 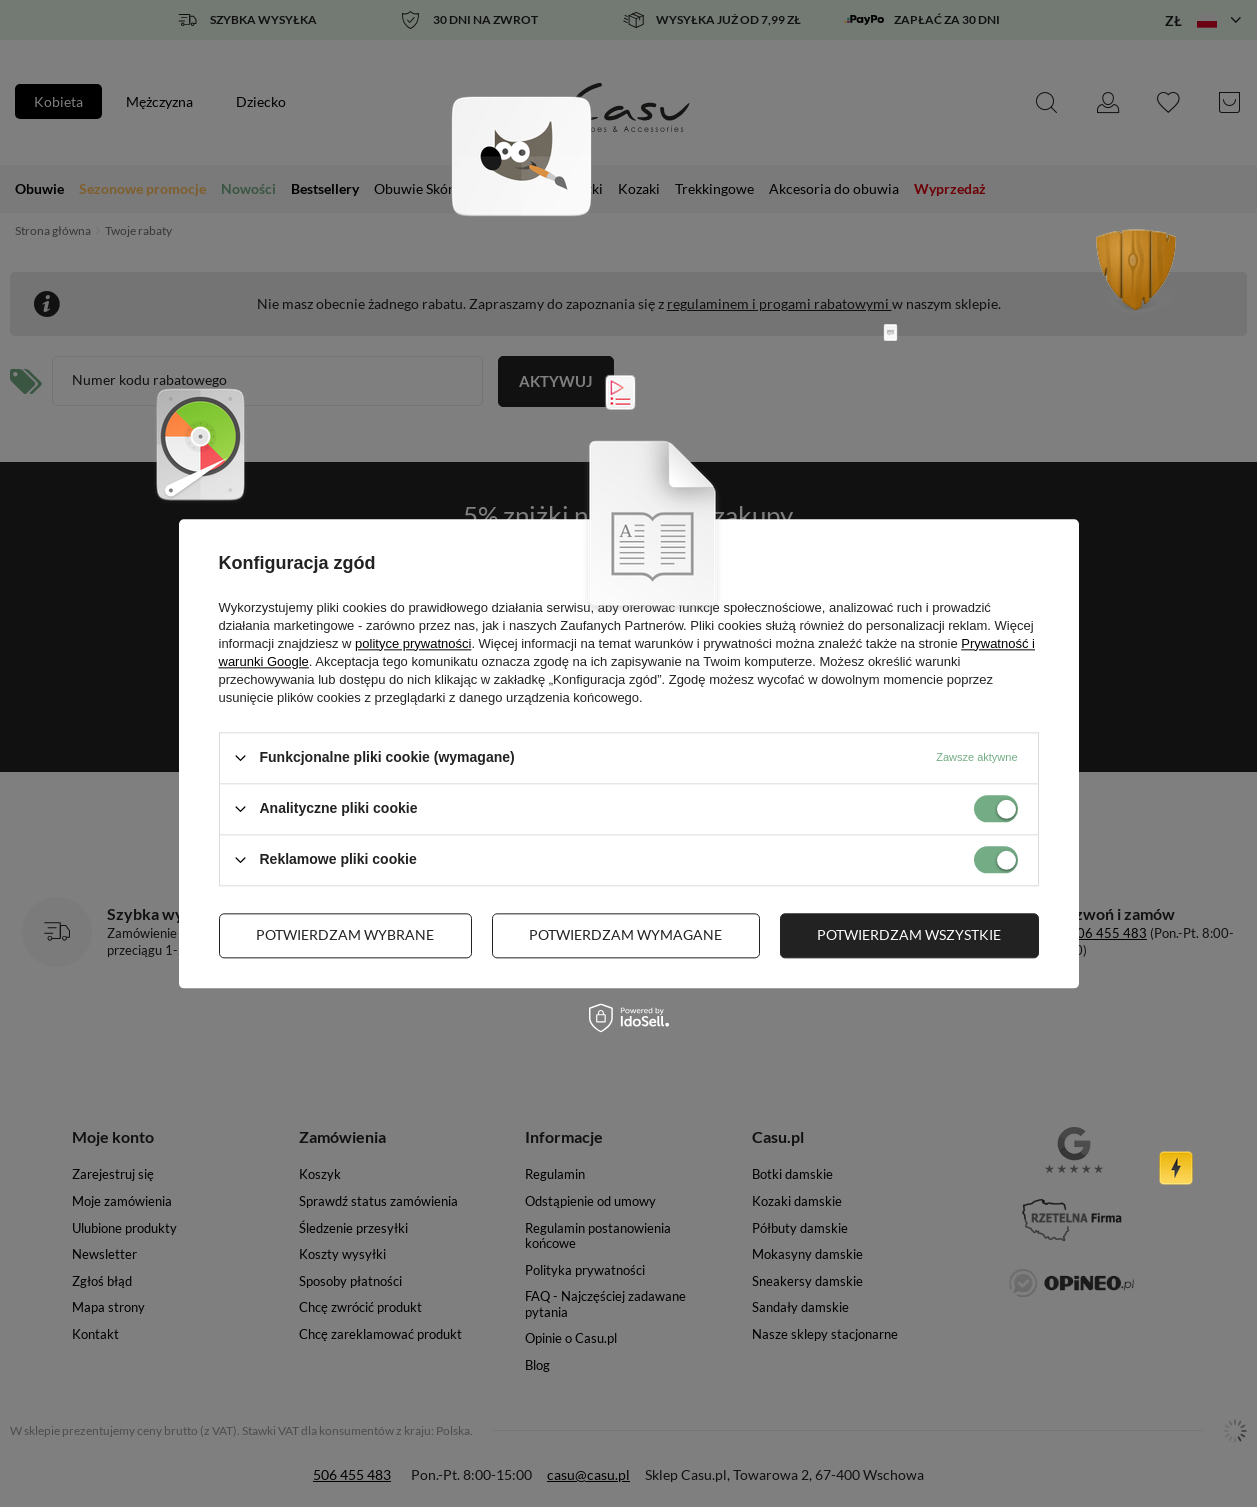 What do you see at coordinates (521, 151) in the screenshot?
I see `open a GIMP image file` at bounding box center [521, 151].